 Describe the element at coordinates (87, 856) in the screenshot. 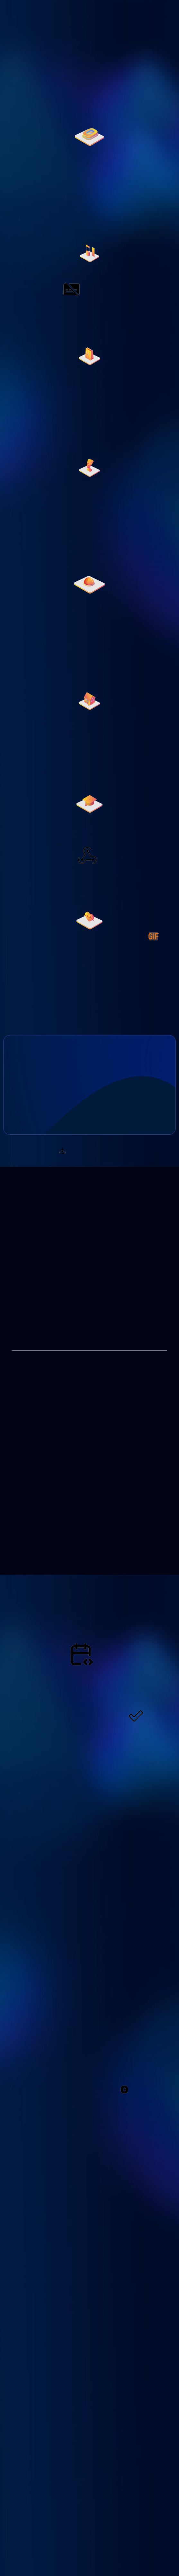

I see `configure webhook integrations` at that location.